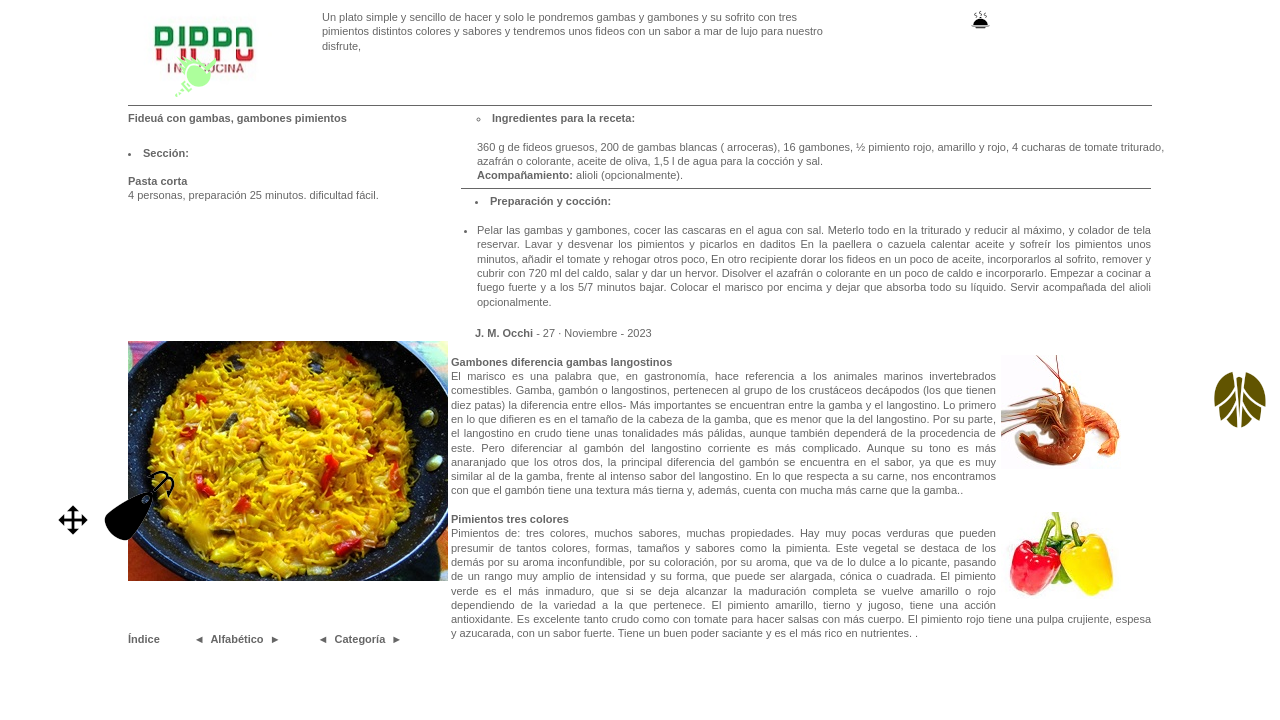  What do you see at coordinates (980, 19) in the screenshot?
I see `view nearby restaurants or dining options` at bounding box center [980, 19].